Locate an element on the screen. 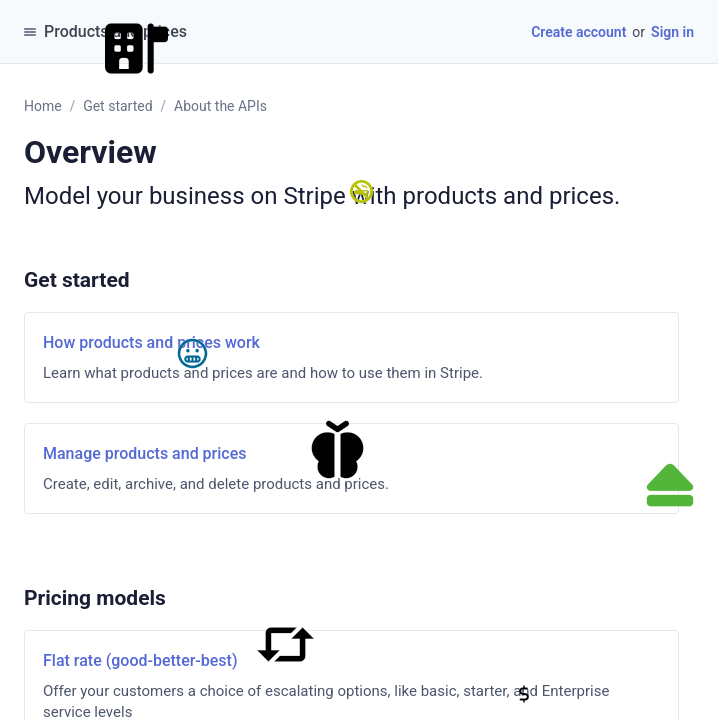  repost or share this content is located at coordinates (285, 644).